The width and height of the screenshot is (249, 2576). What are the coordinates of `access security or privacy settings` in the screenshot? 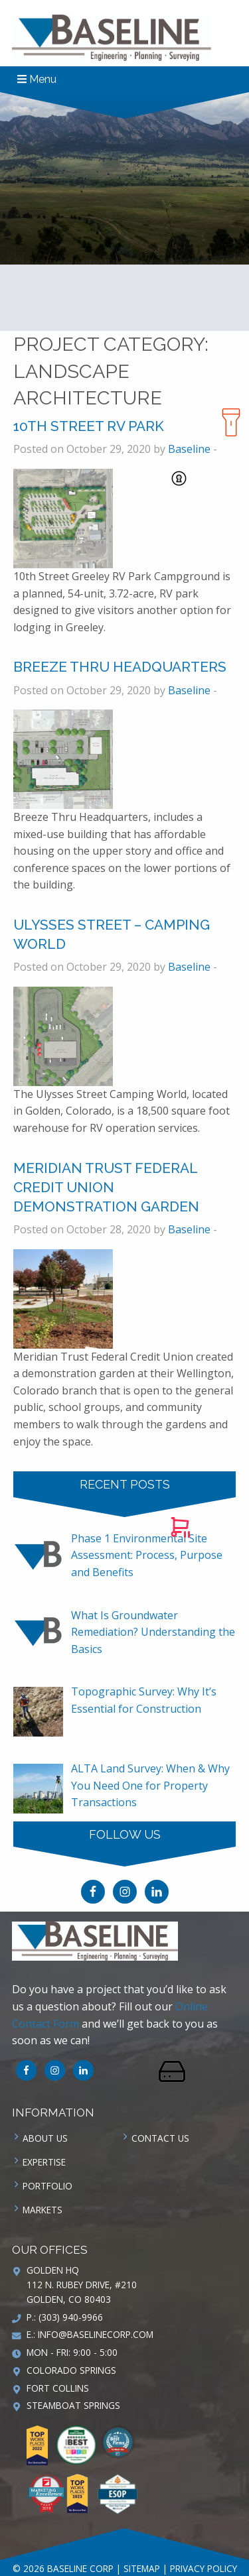 It's located at (179, 478).